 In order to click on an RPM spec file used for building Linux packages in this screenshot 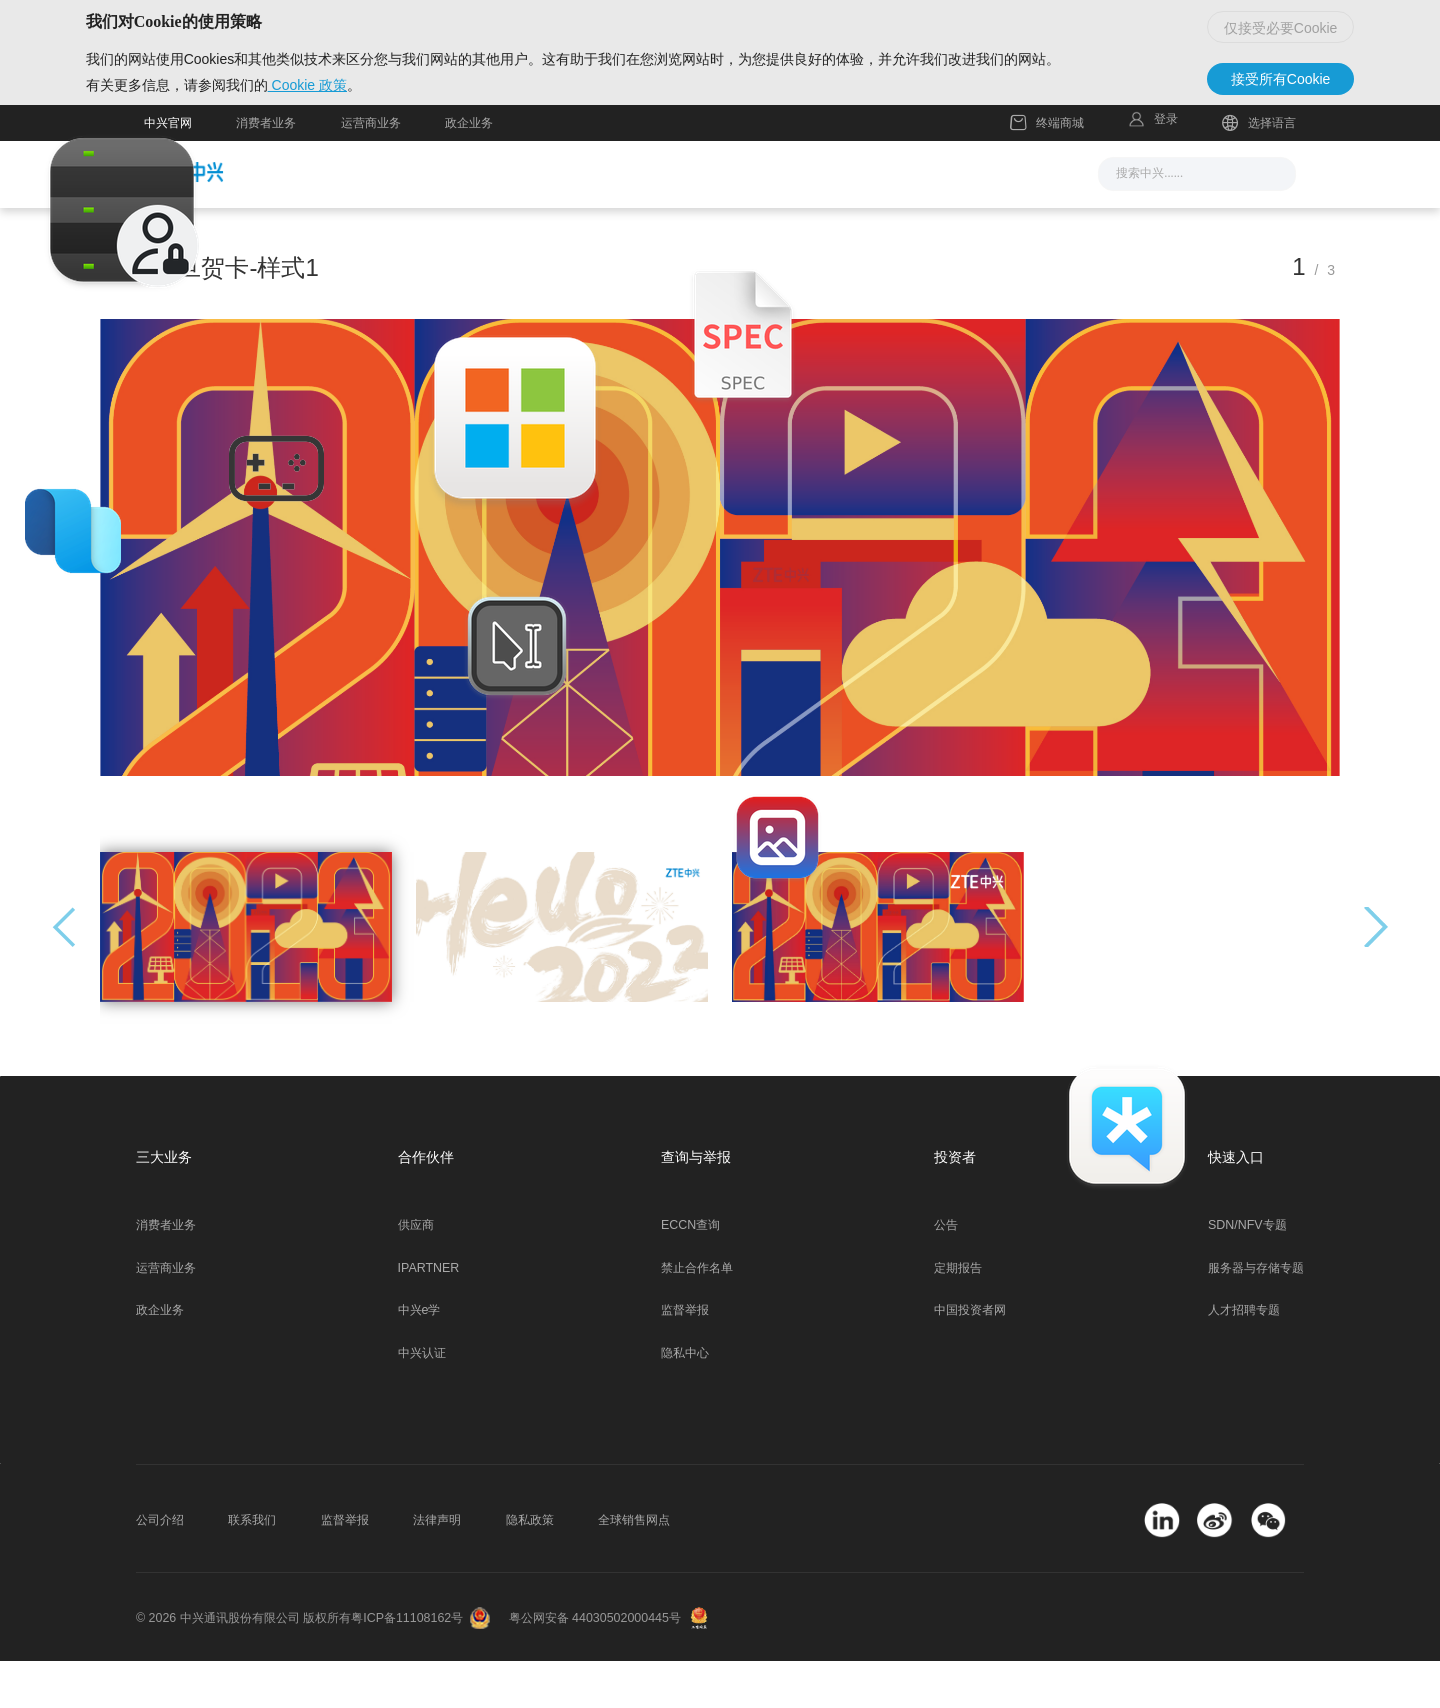, I will do `click(743, 337)`.